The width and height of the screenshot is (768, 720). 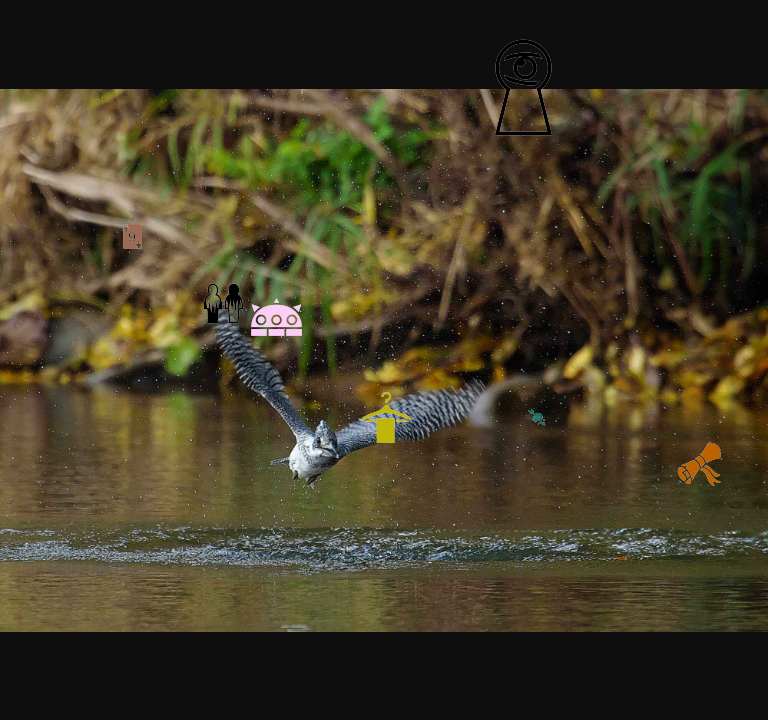 What do you see at coordinates (223, 303) in the screenshot?
I see `swap character or avatar body` at bounding box center [223, 303].